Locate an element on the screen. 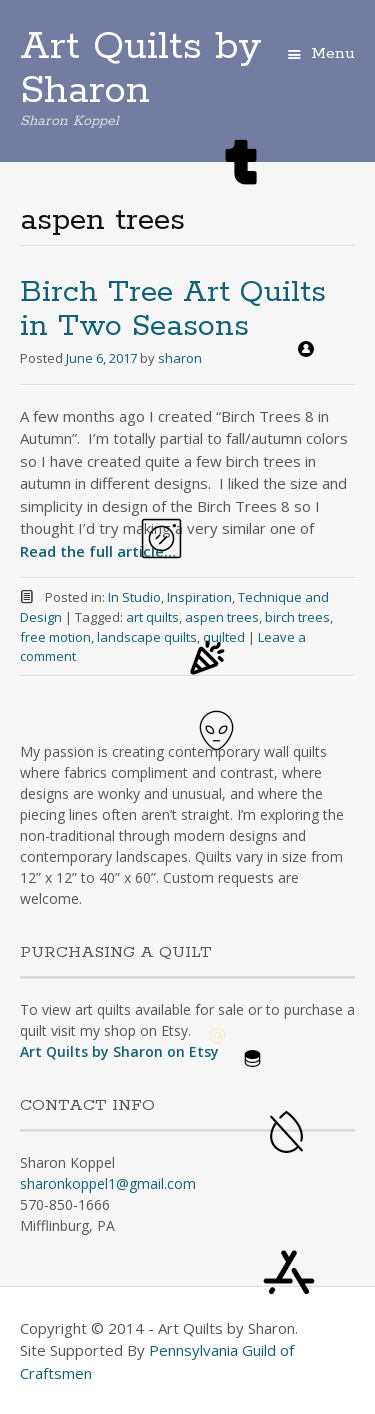  indicates sci-fi or extraterrestrial content is located at coordinates (216, 730).